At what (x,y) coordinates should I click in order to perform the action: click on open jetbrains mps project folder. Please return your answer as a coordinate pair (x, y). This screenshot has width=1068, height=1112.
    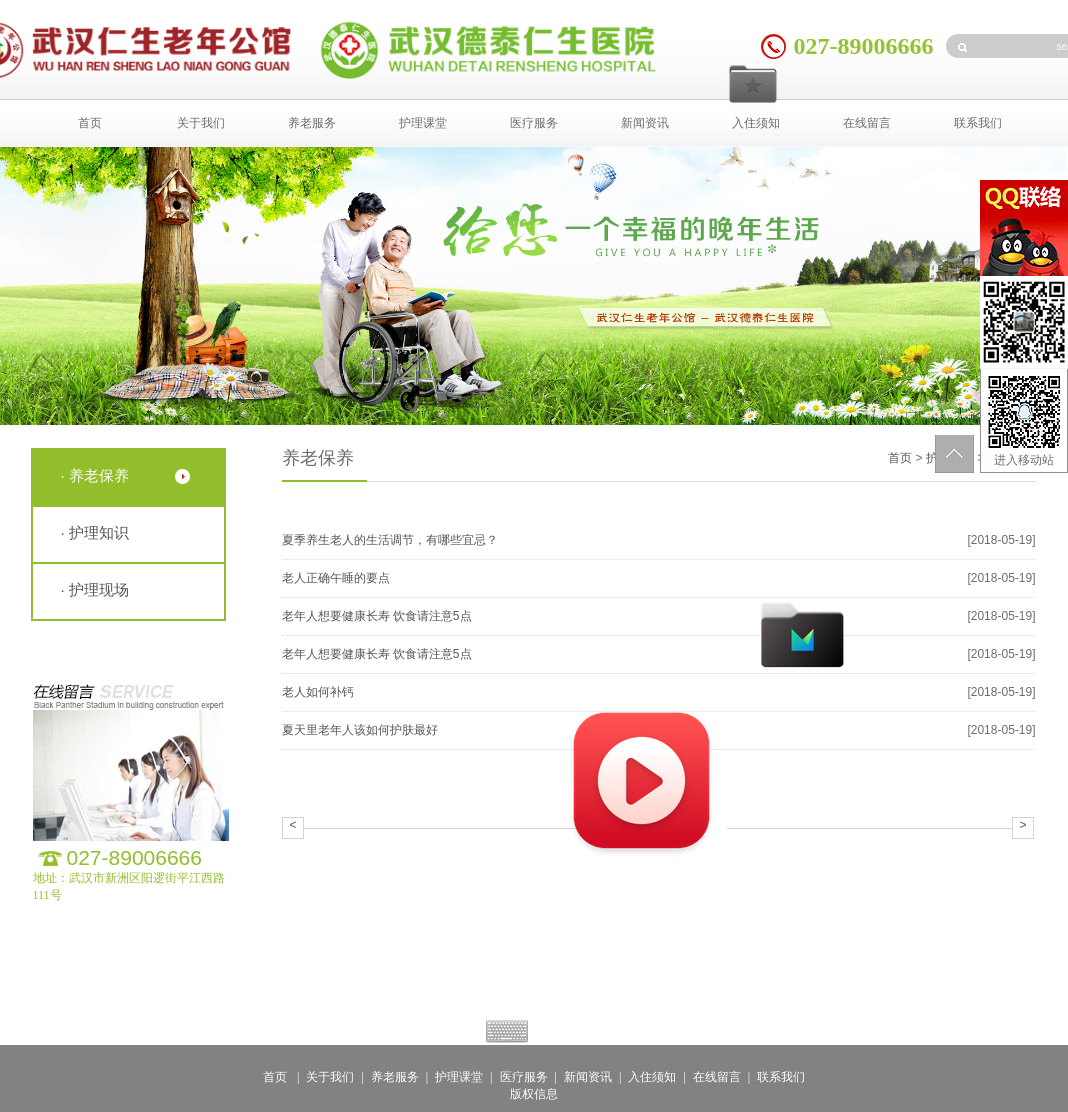
    Looking at the image, I should click on (802, 637).